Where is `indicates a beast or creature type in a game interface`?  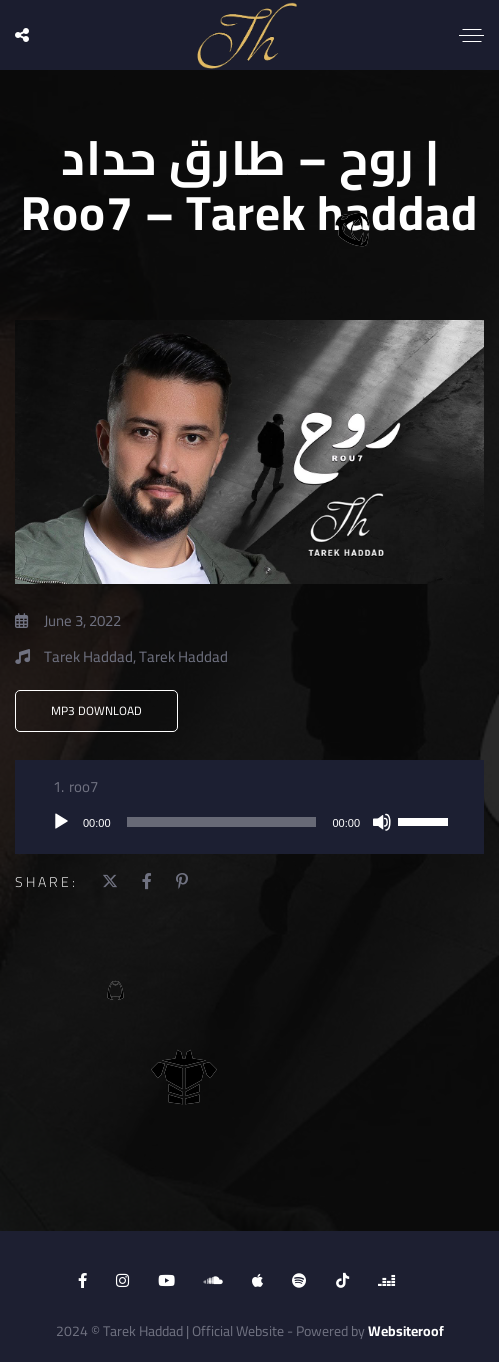 indicates a beast or creature type in a game interface is located at coordinates (352, 229).